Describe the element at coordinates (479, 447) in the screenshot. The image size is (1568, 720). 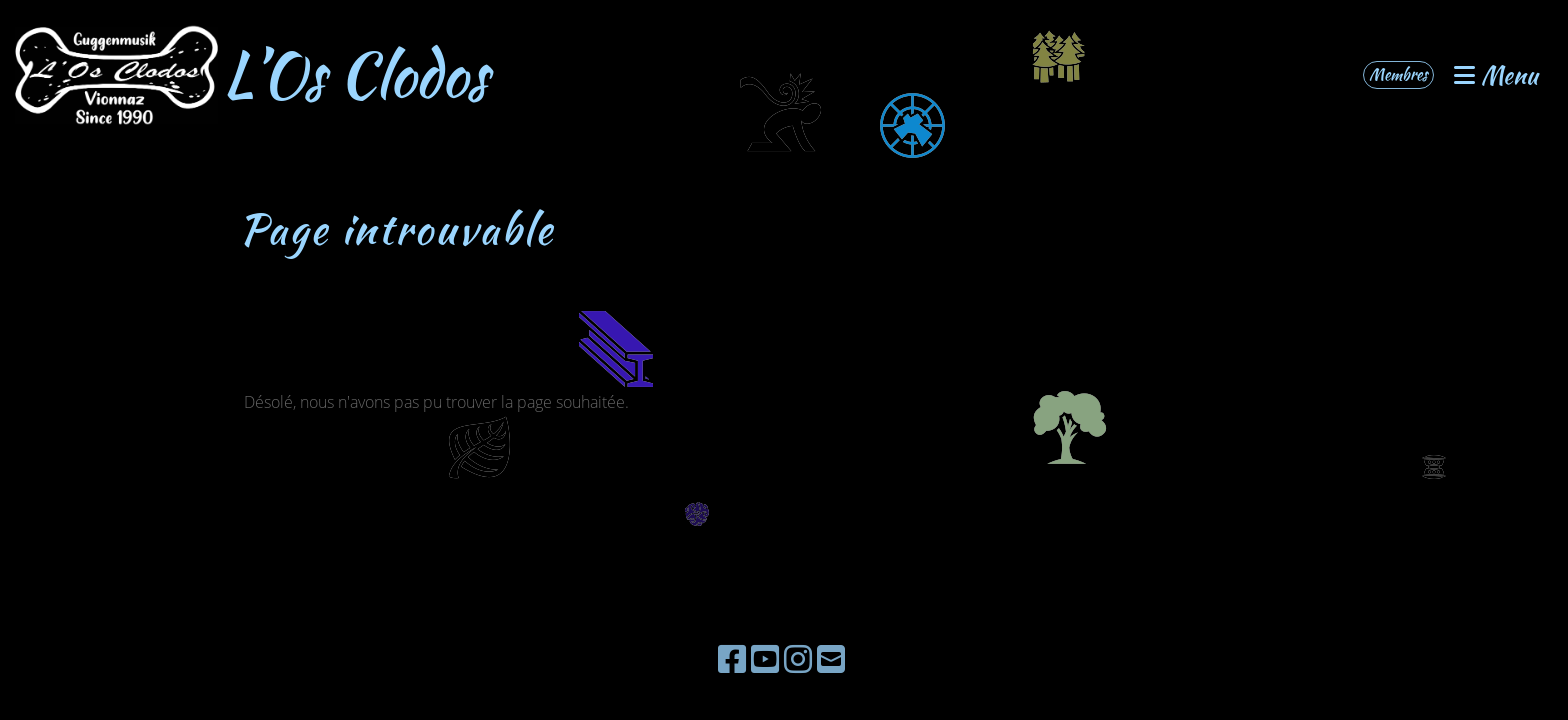
I see `represents a plant or nature category` at that location.